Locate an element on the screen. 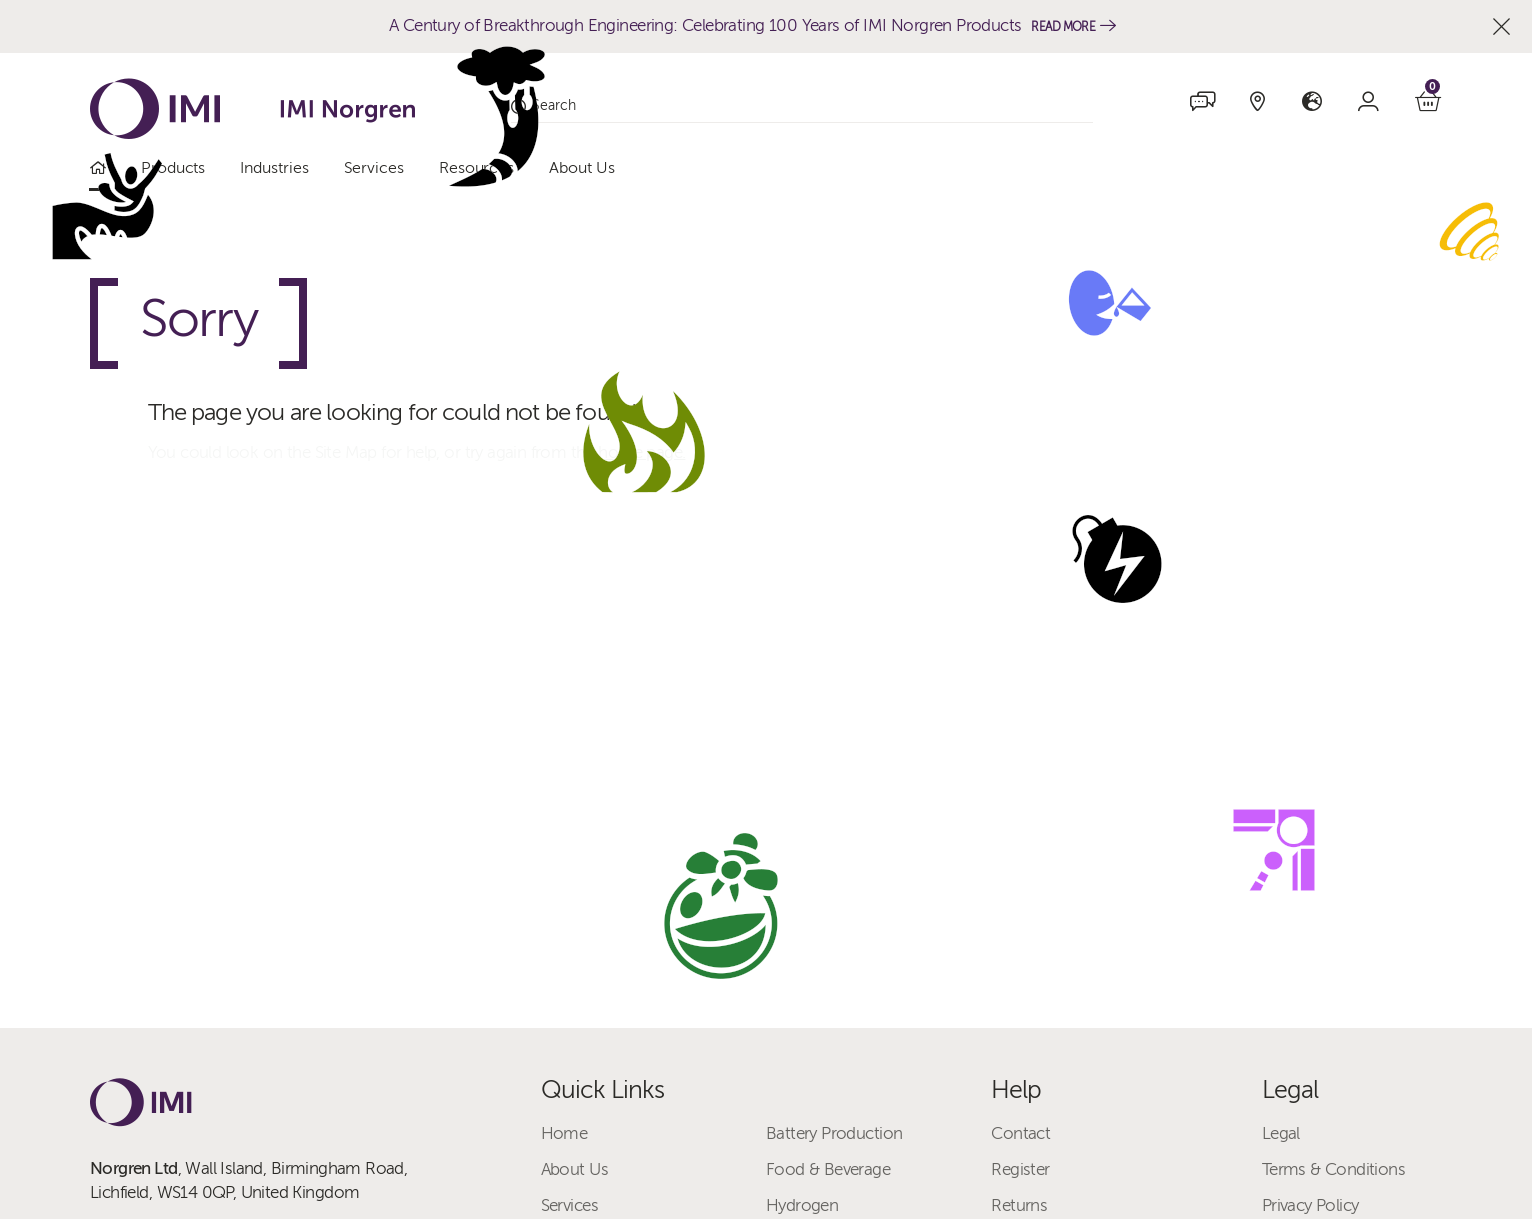 This screenshot has height=1219, width=1532. activate tornado or vortex ability in game is located at coordinates (1471, 233).